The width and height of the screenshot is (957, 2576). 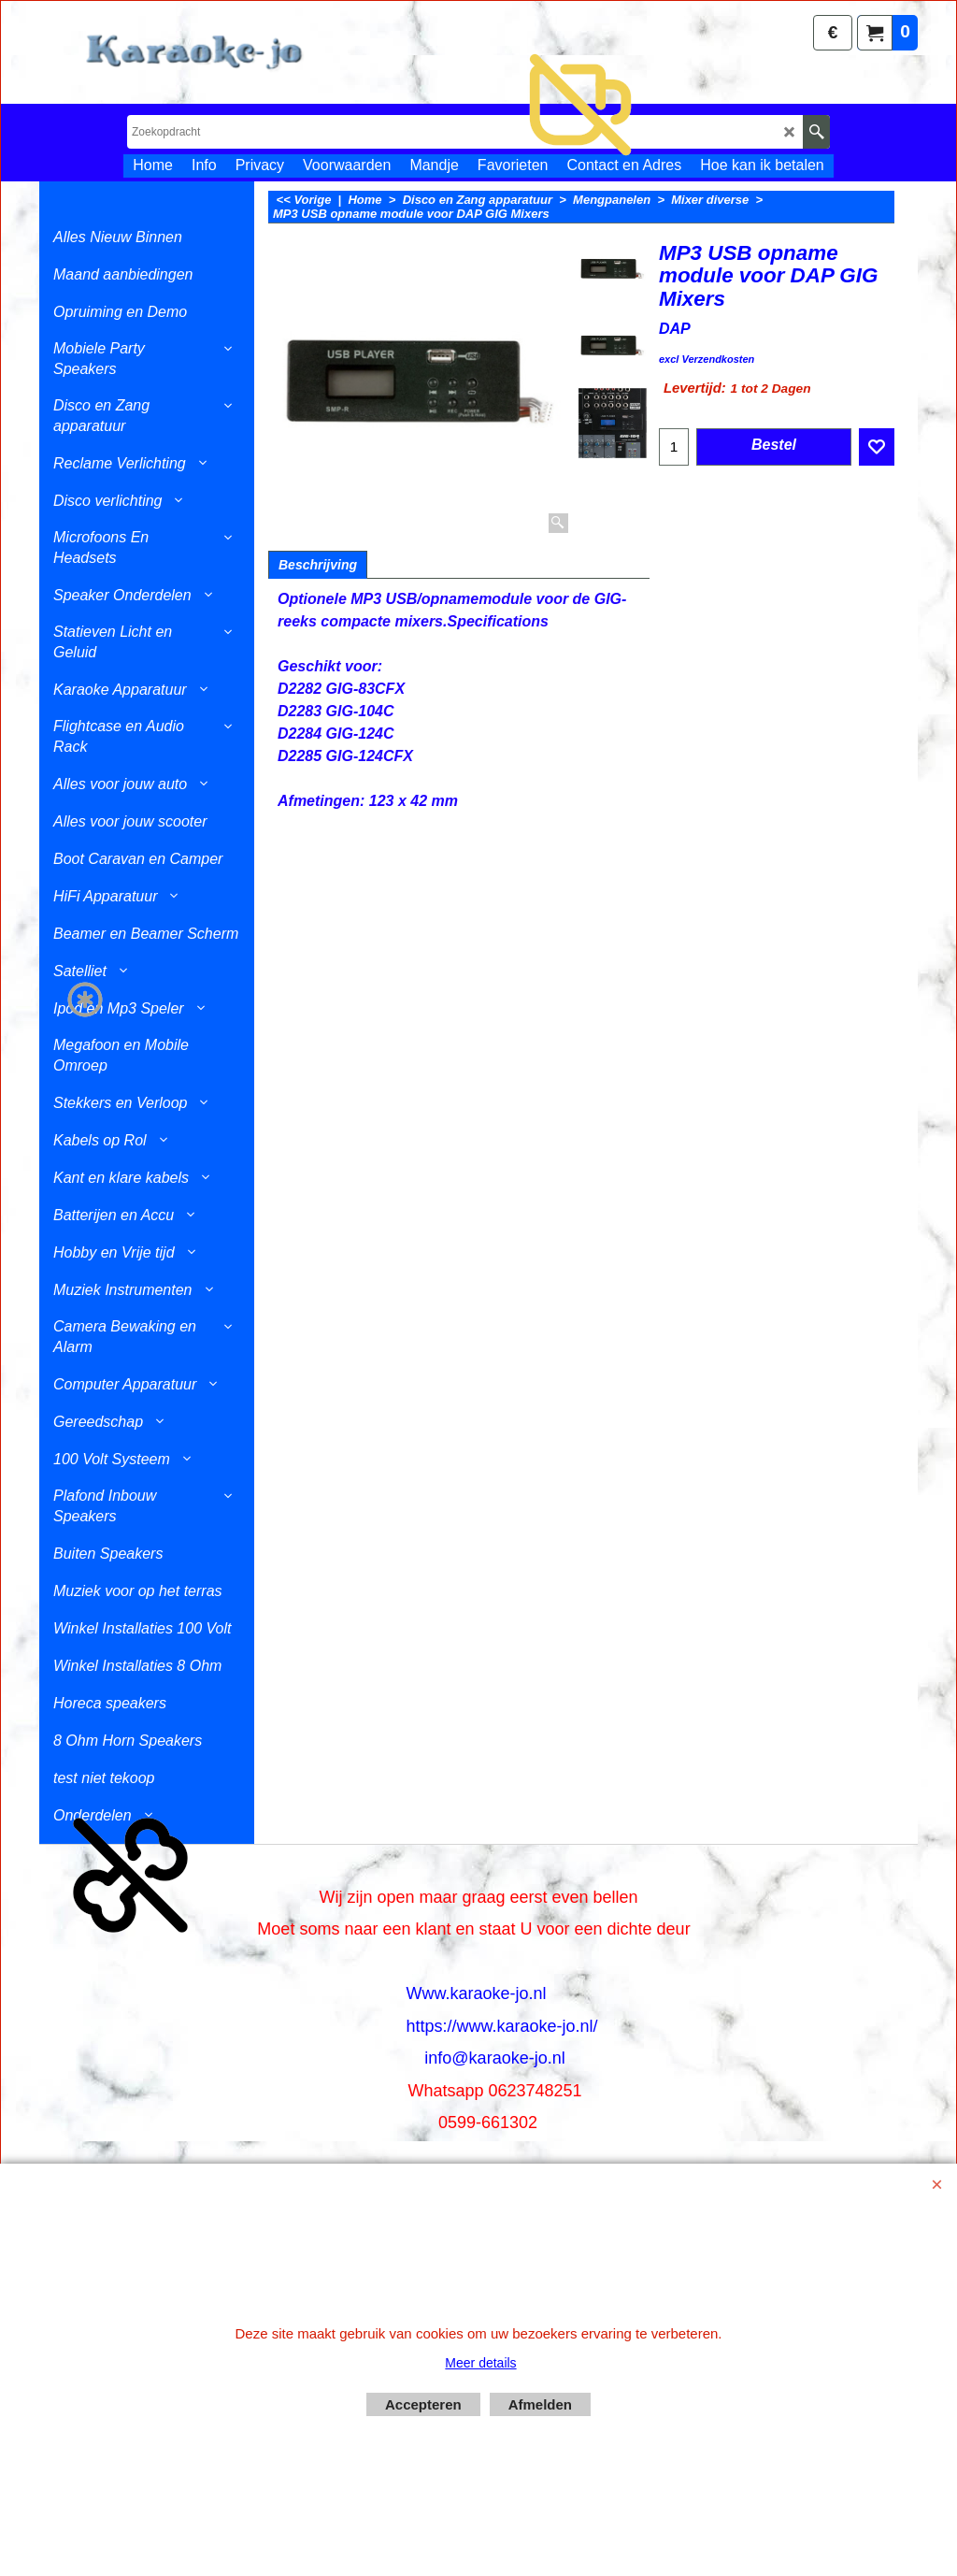 I want to click on access medical or health features, so click(x=85, y=1000).